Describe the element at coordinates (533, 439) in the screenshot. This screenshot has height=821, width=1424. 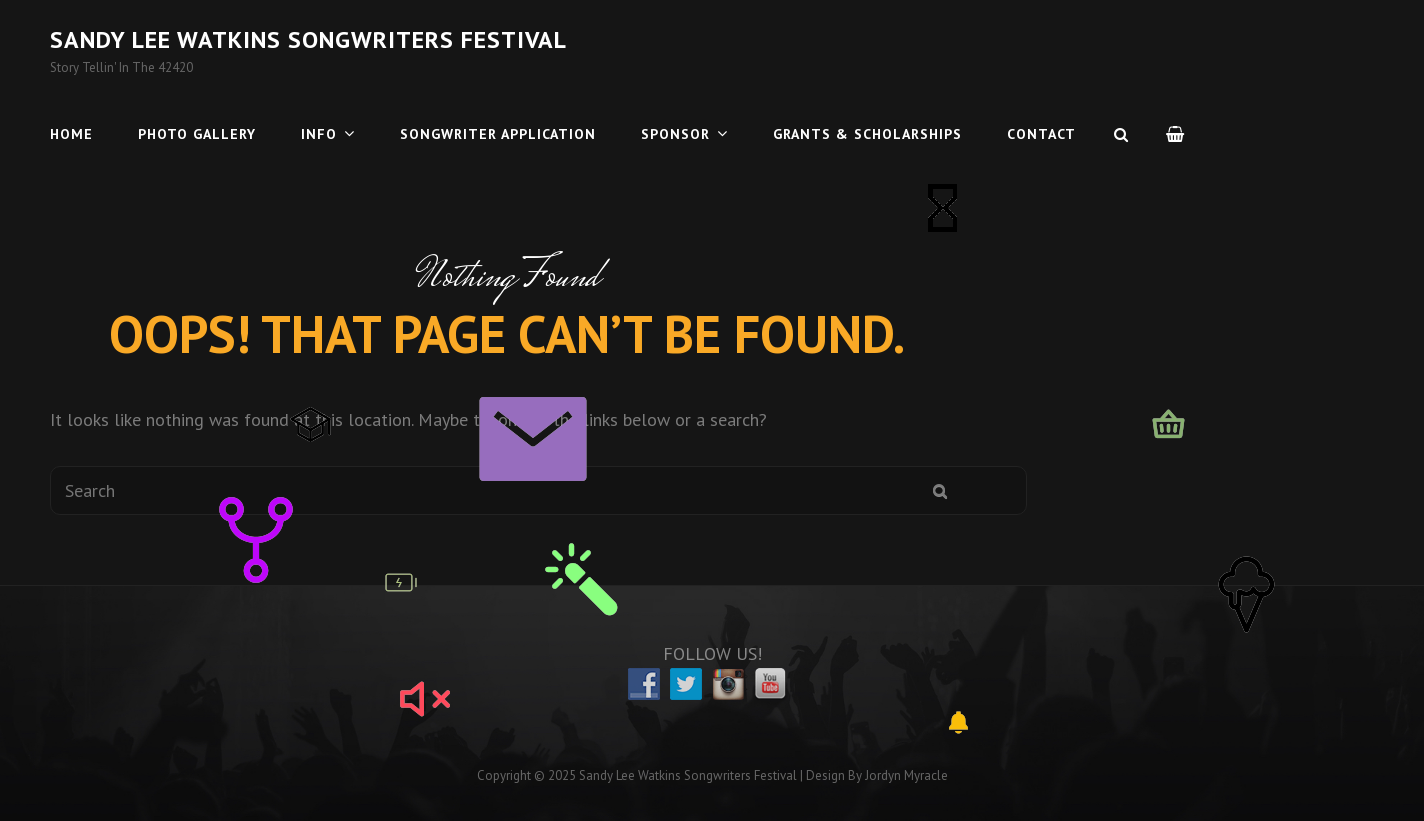
I see `open your email inbox` at that location.